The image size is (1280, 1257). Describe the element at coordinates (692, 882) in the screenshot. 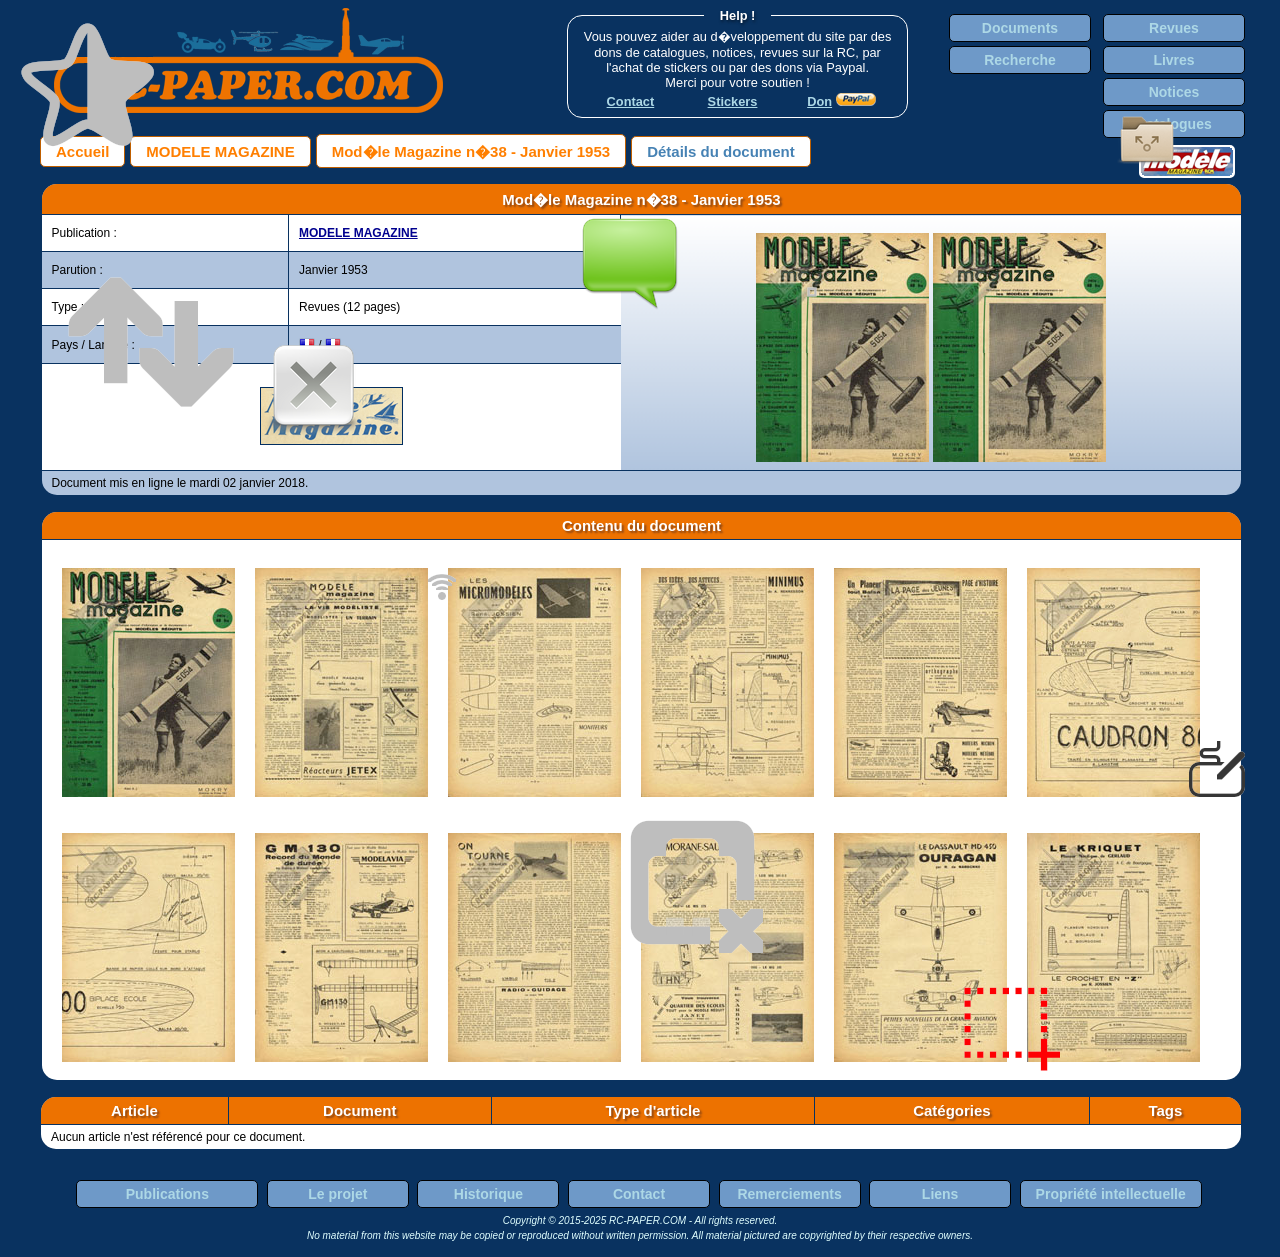

I see `indicates wired network connection is disconnected` at that location.